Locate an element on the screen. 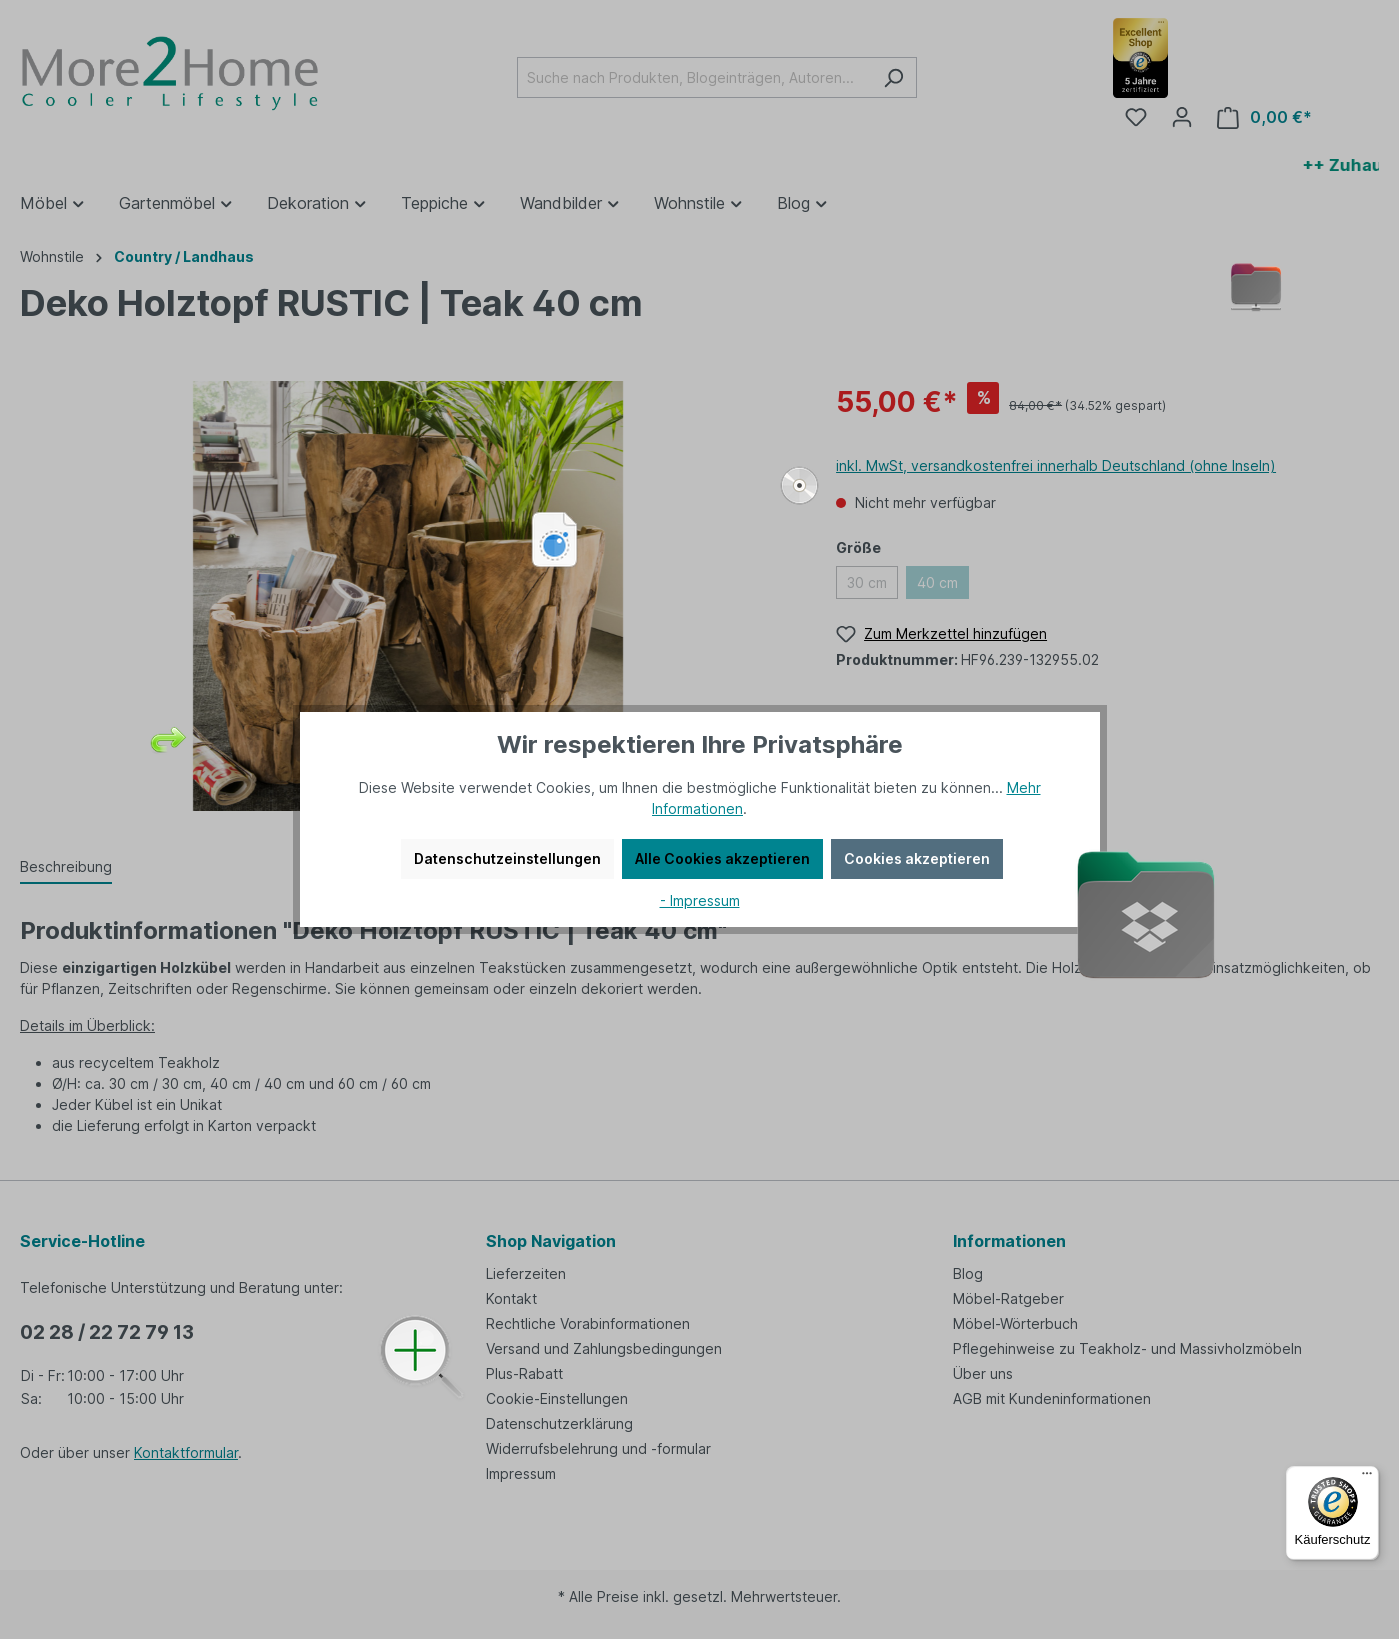 The image size is (1399, 1639). access a remote or network folder is located at coordinates (1256, 286).